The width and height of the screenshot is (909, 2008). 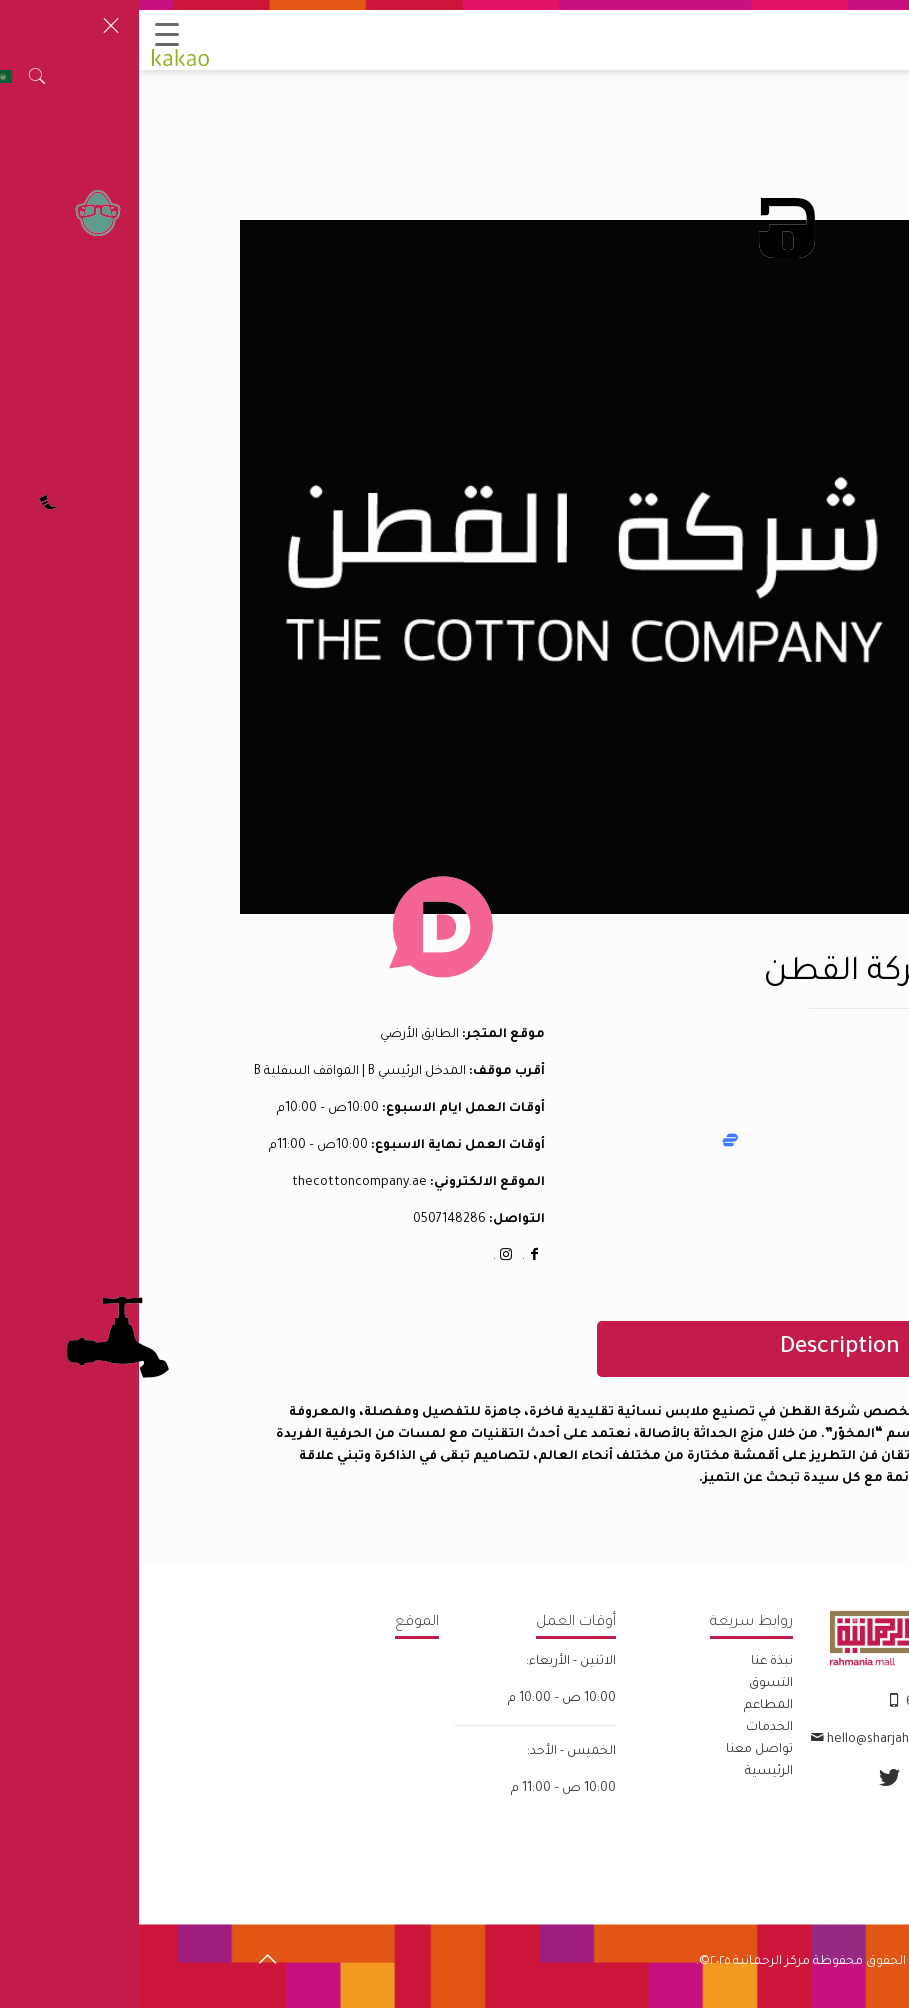 I want to click on SpigotMC minecraft server software logo, so click(x=118, y=1337).